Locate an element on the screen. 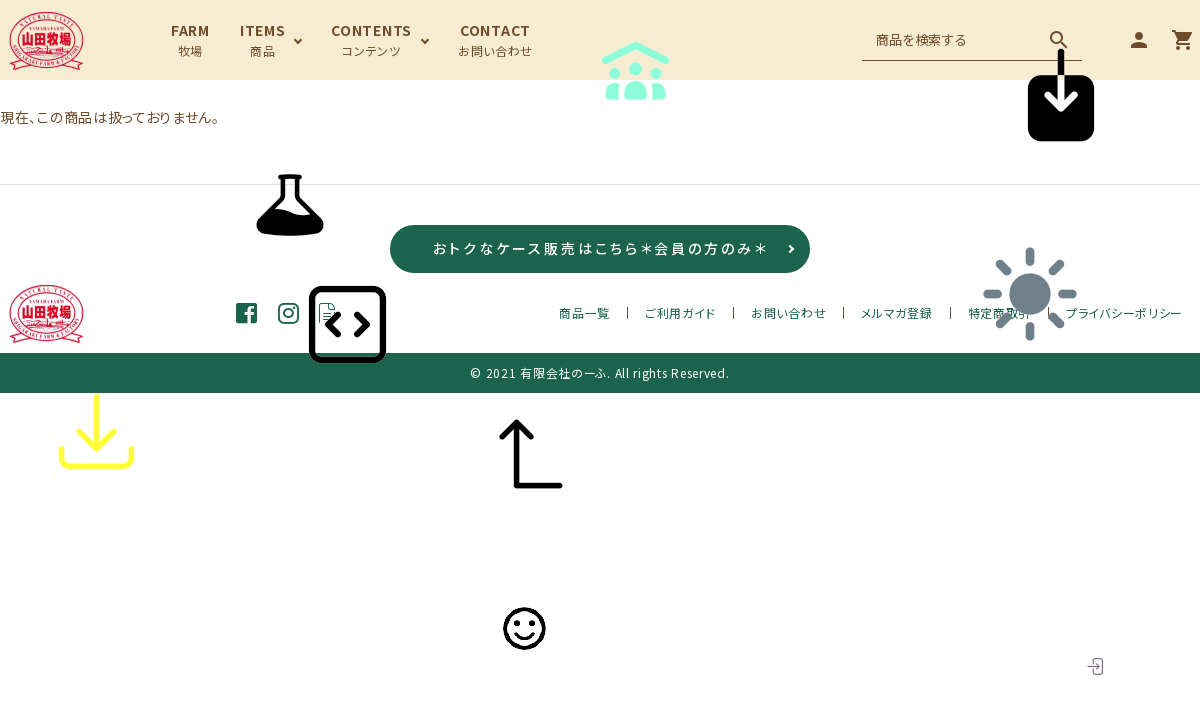 This screenshot has width=1200, height=720. switch to light mode is located at coordinates (1030, 294).